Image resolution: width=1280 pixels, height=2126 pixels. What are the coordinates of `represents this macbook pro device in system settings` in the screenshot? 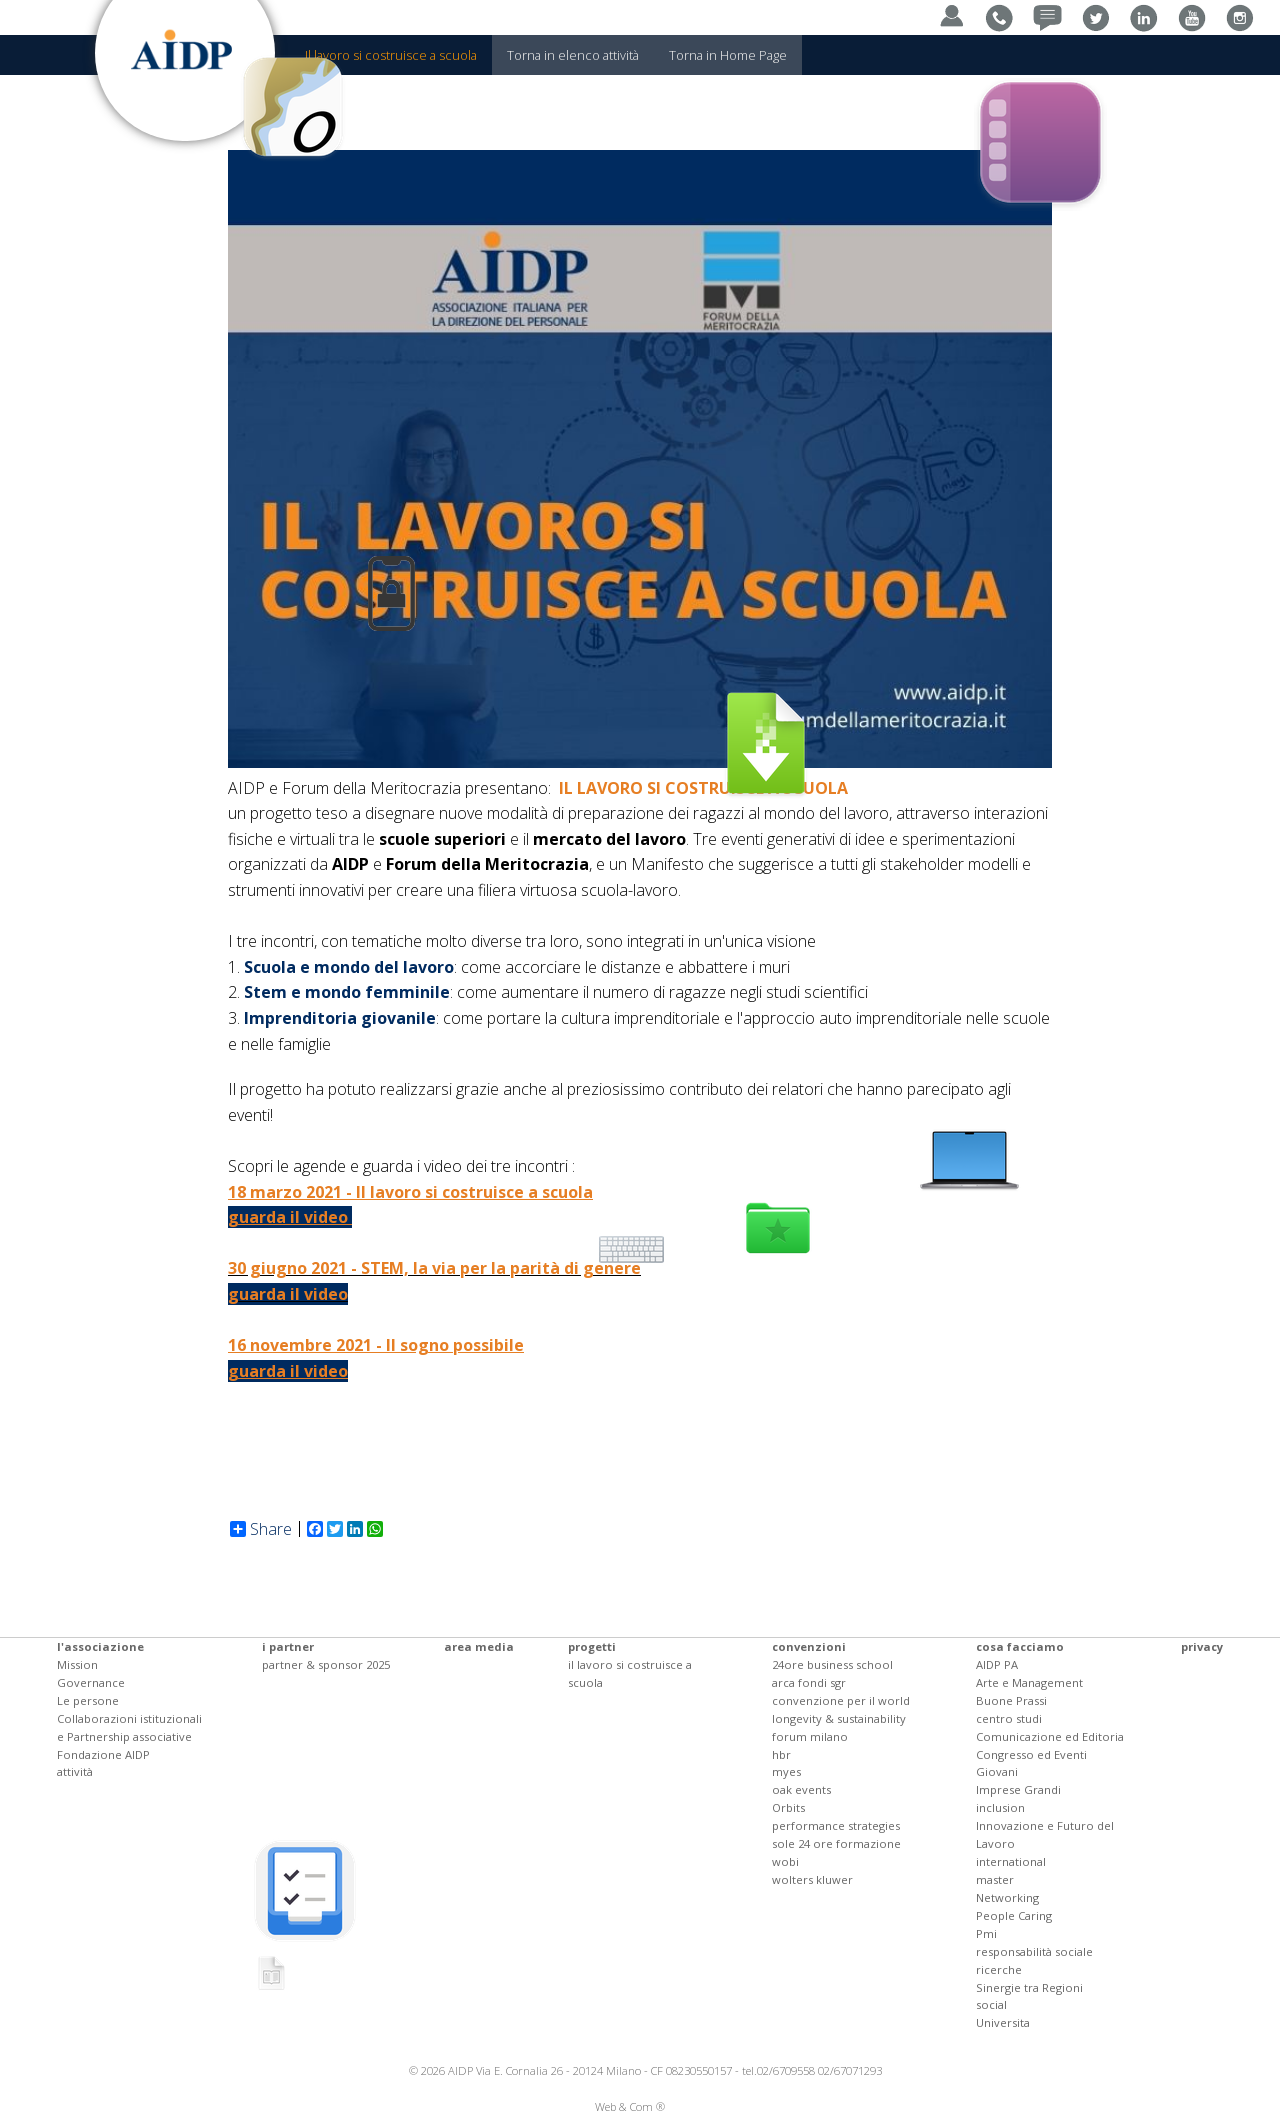 It's located at (969, 1152).